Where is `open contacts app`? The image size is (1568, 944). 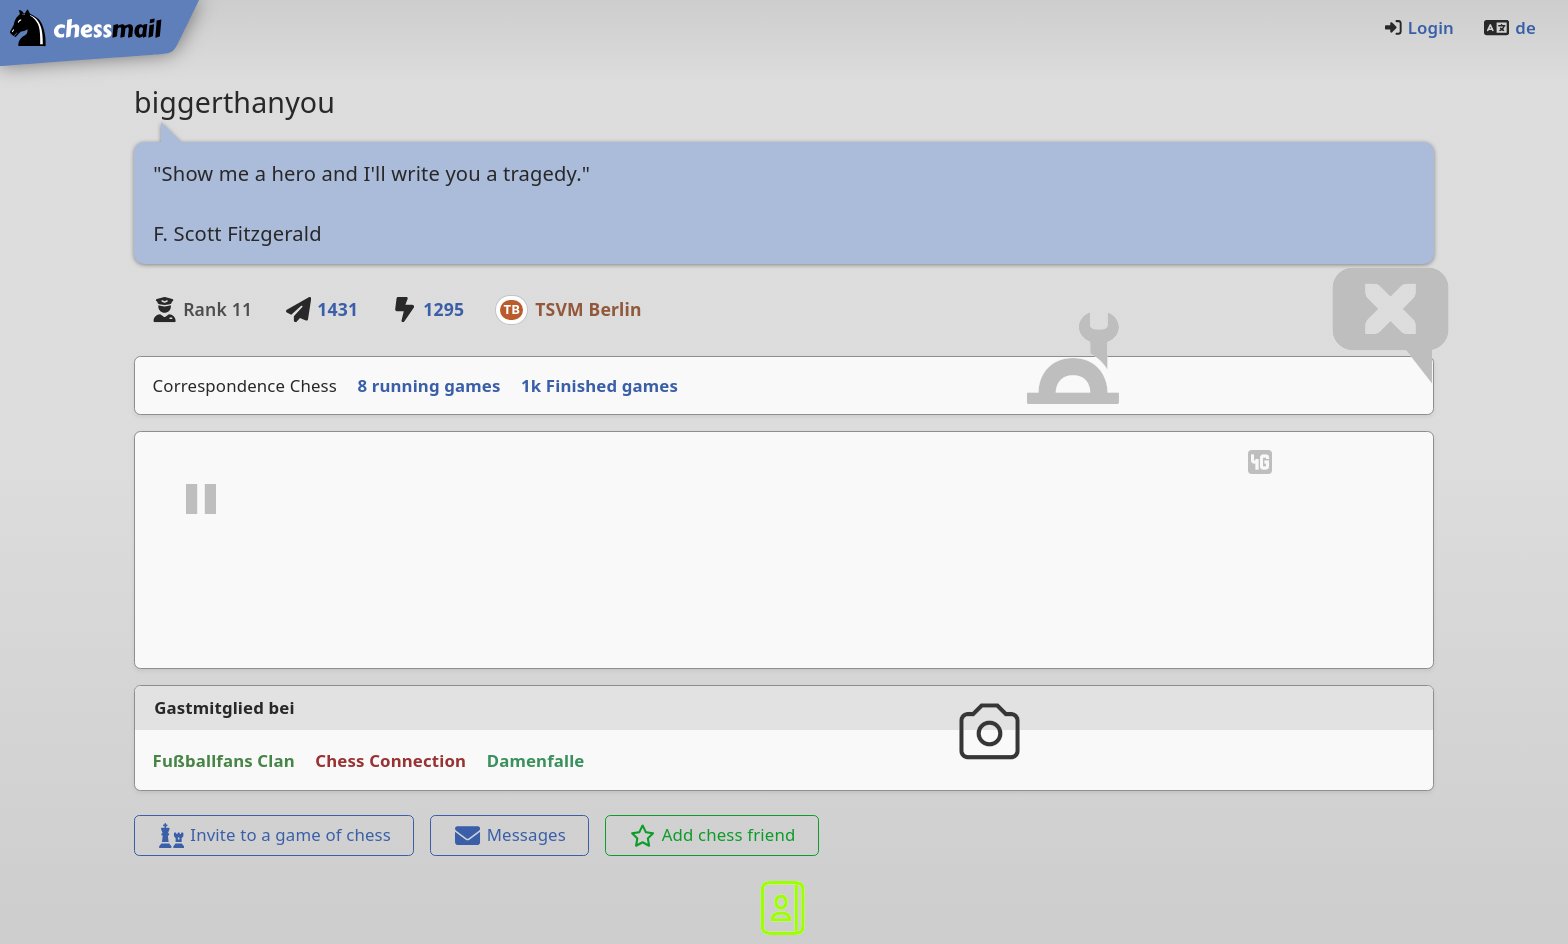
open contacts app is located at coordinates (781, 908).